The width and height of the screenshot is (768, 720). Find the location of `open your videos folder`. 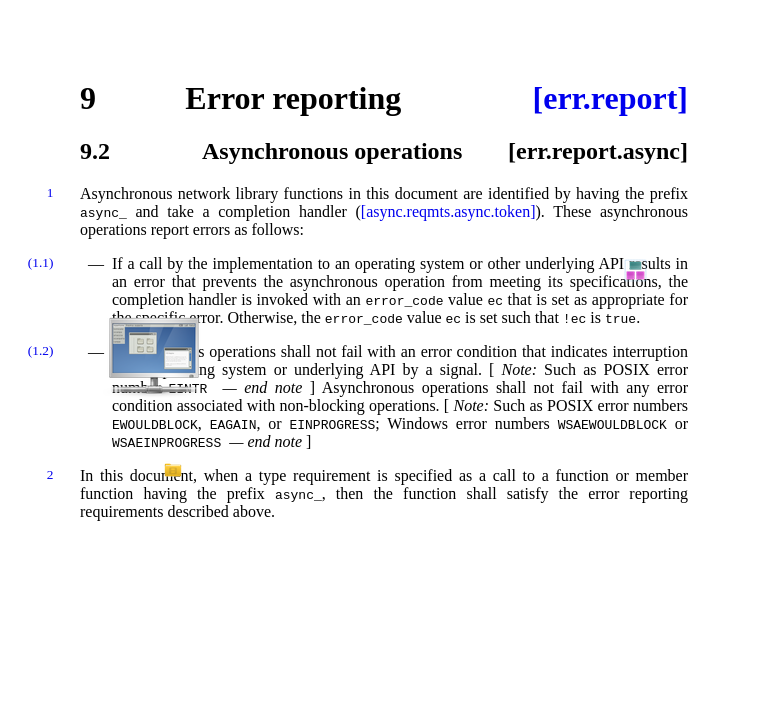

open your videos folder is located at coordinates (173, 470).